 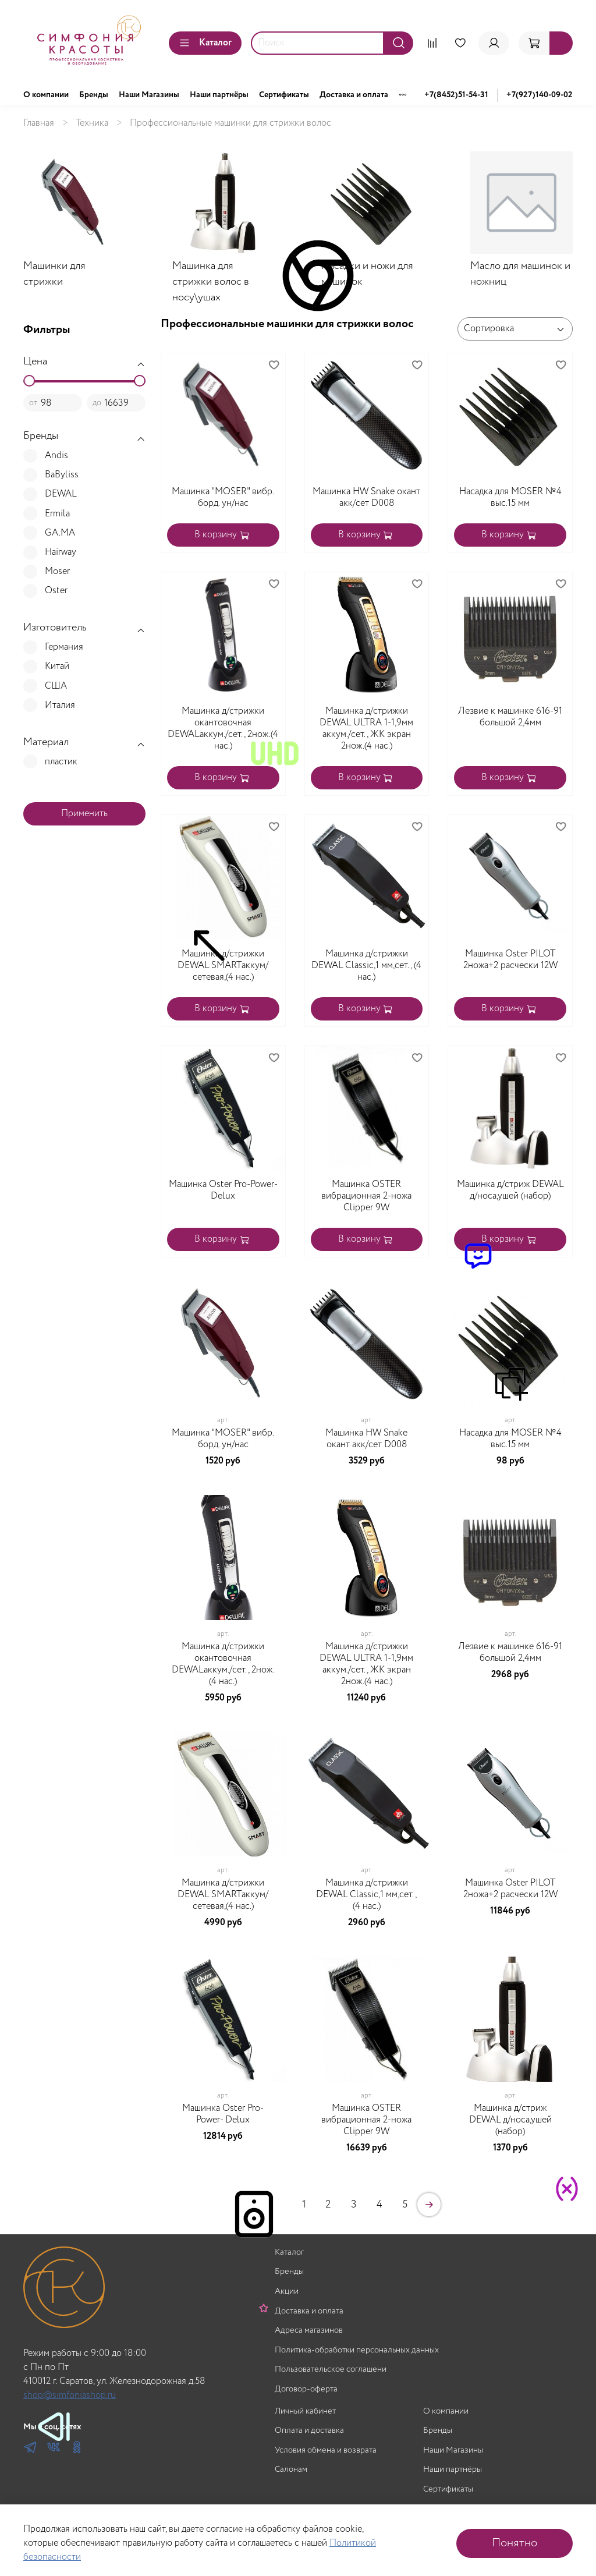 I want to click on add item to favorites, so click(x=264, y=2308).